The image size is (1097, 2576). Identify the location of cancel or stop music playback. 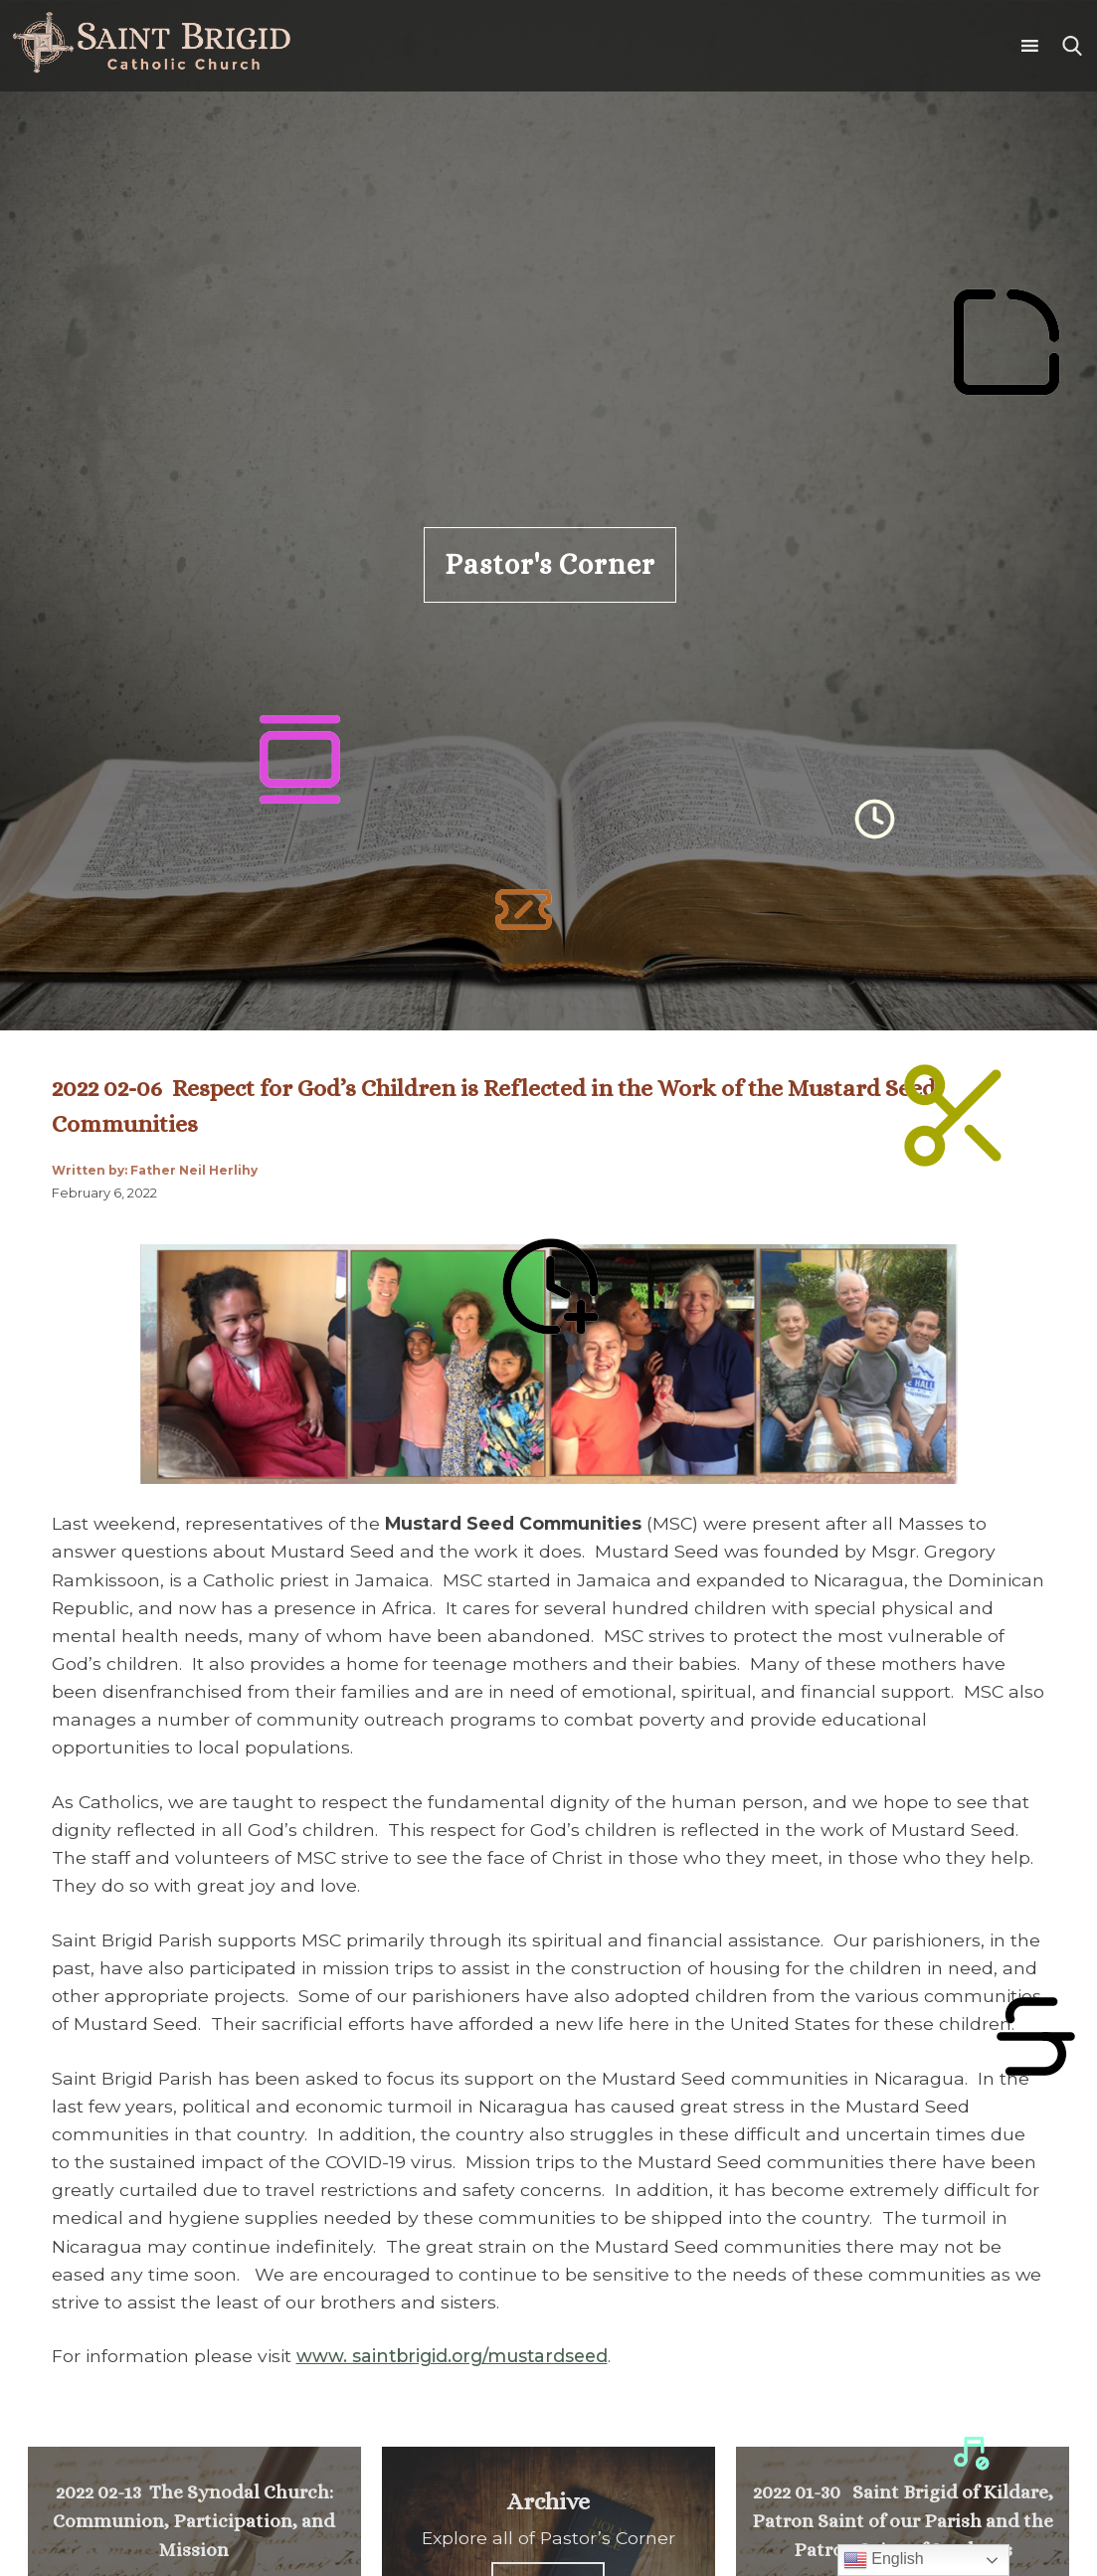
(971, 2452).